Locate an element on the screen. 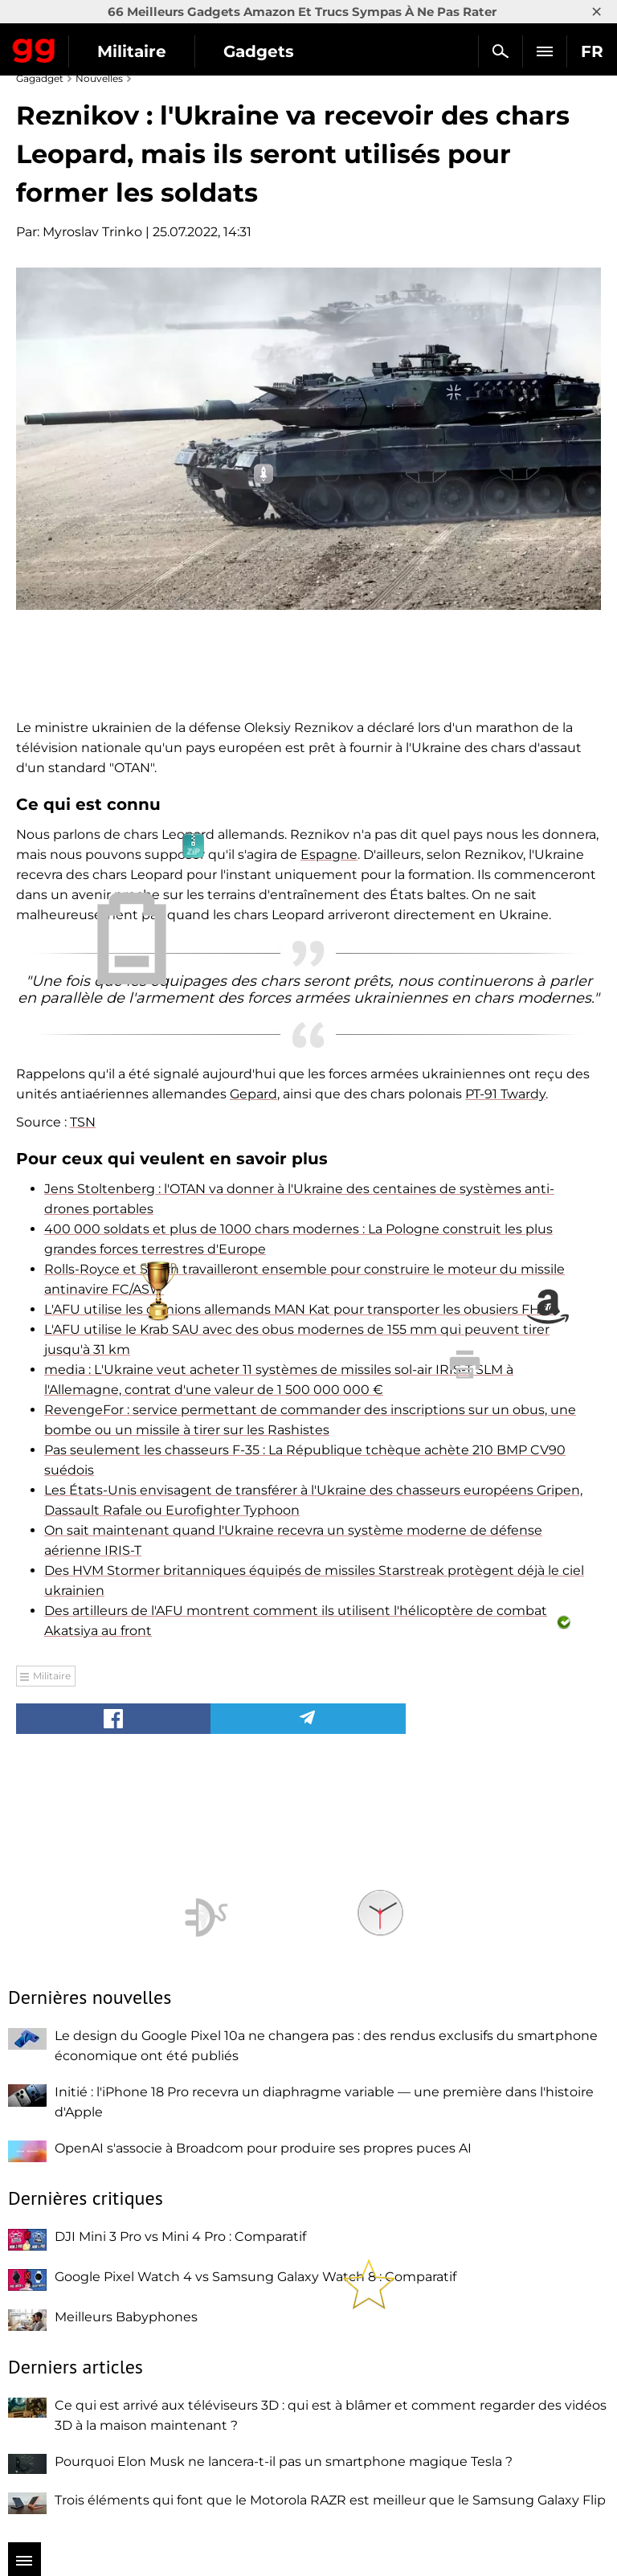  indicates third place or bronze-tier achievement is located at coordinates (160, 1290).